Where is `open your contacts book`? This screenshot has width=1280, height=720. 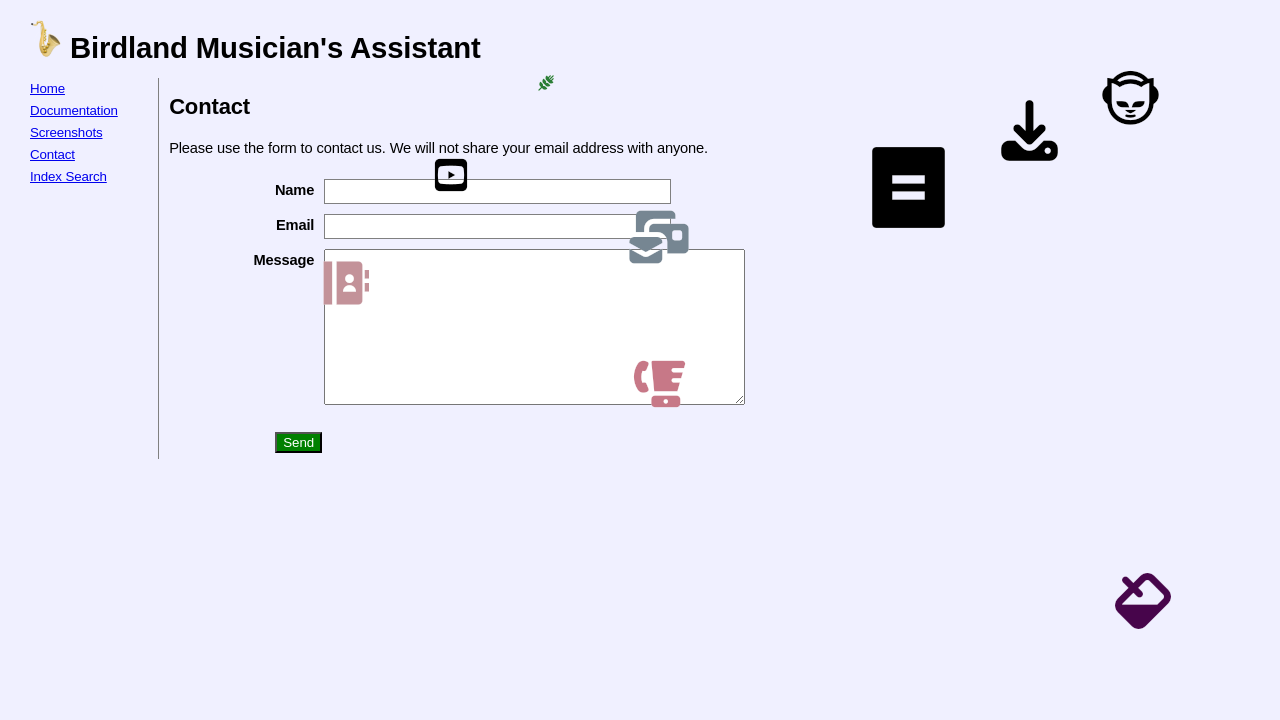 open your contacts book is located at coordinates (343, 283).